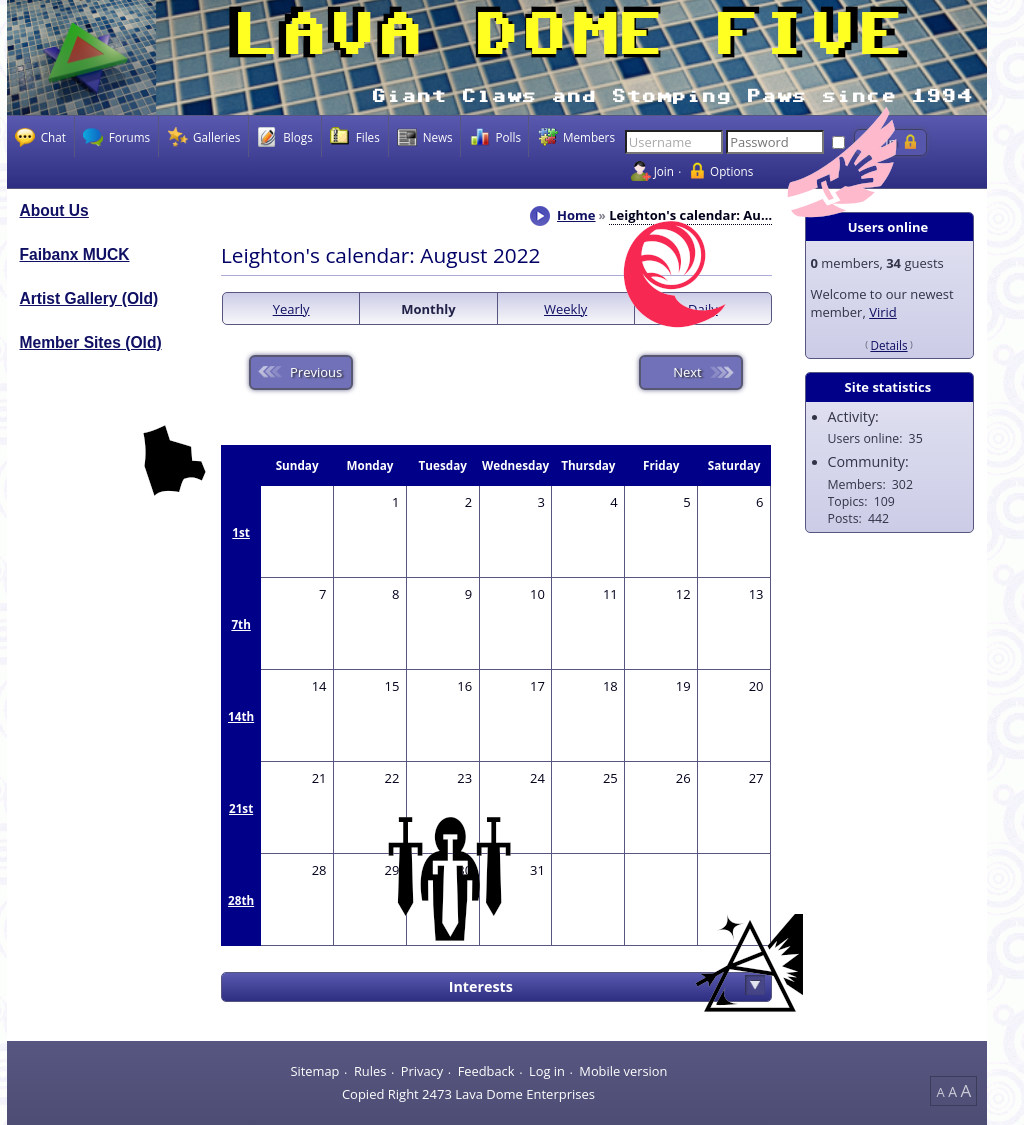 This screenshot has height=1125, width=1024. I want to click on view internal horn anatomy or structure, so click(673, 274).